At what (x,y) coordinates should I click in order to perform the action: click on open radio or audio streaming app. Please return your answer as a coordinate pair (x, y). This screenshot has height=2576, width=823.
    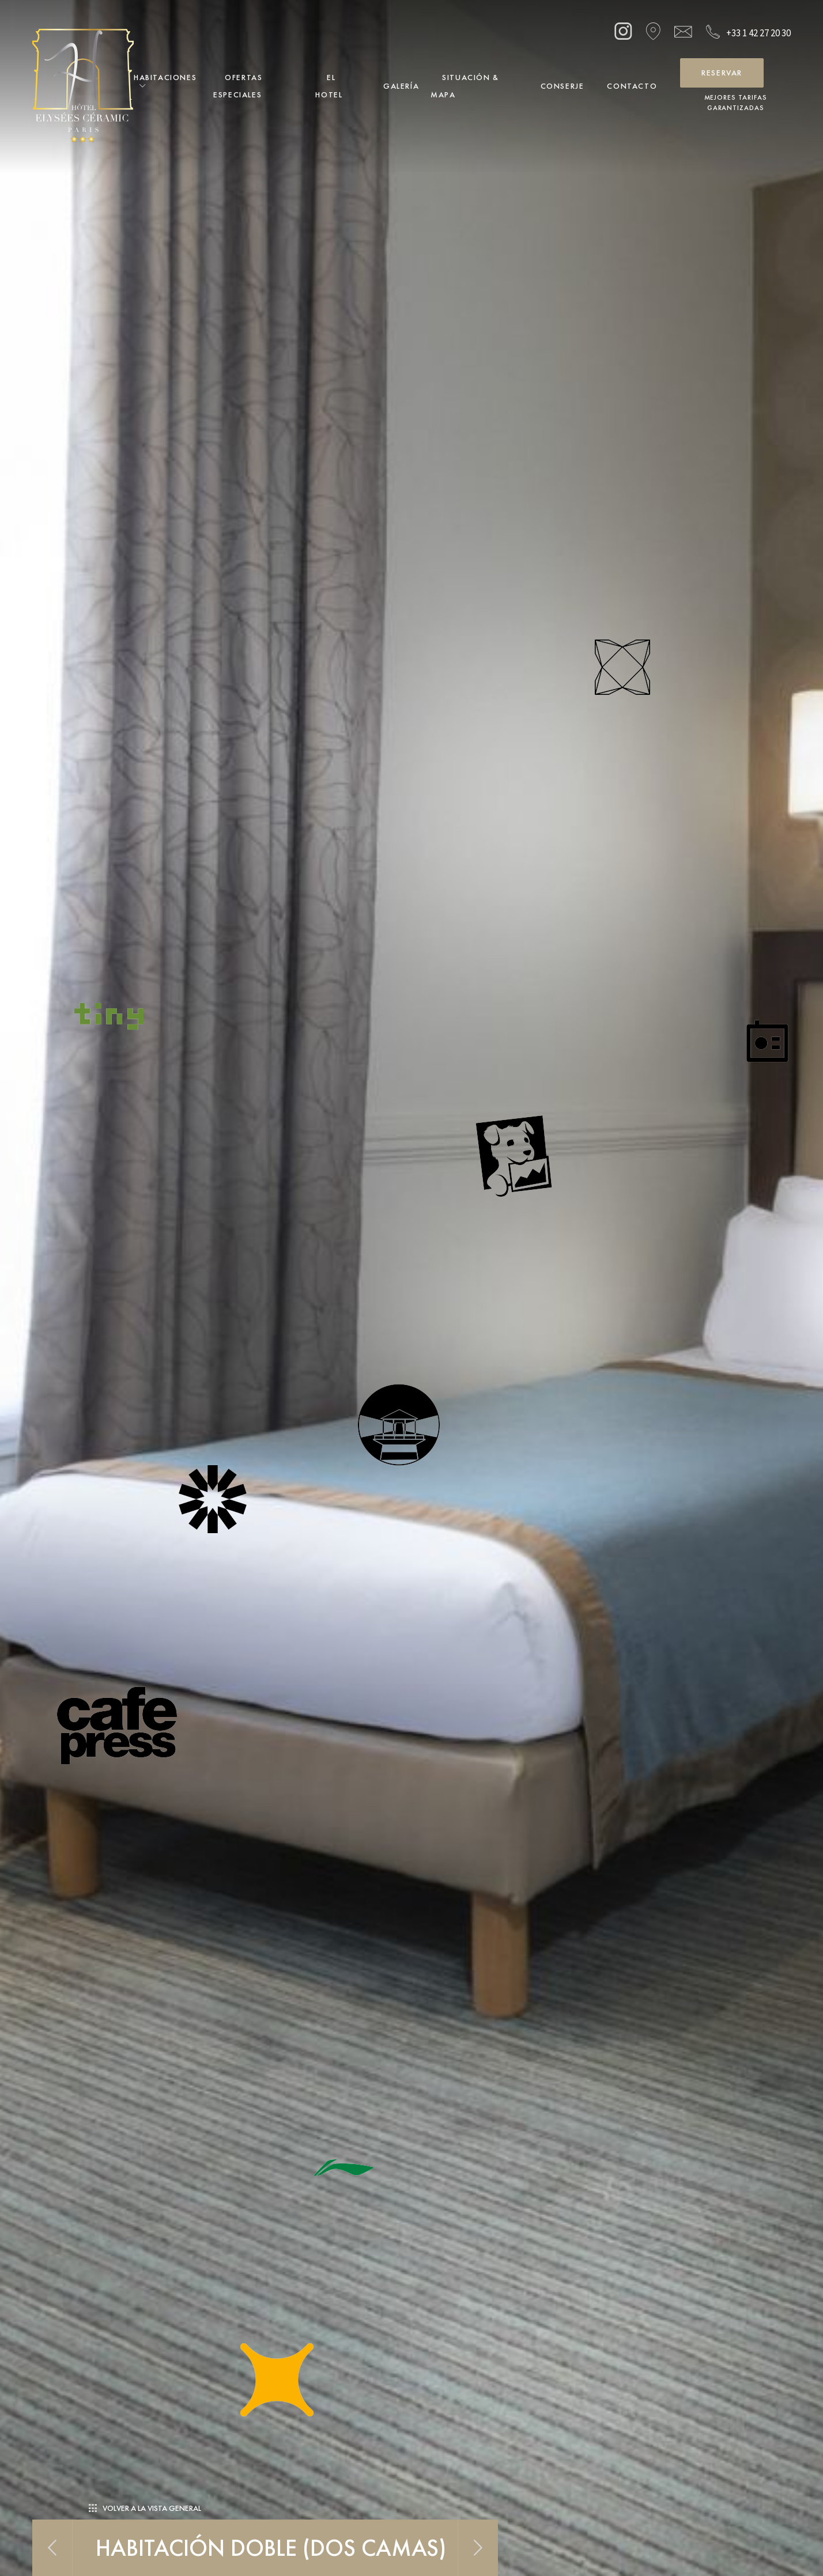
    Looking at the image, I should click on (767, 1043).